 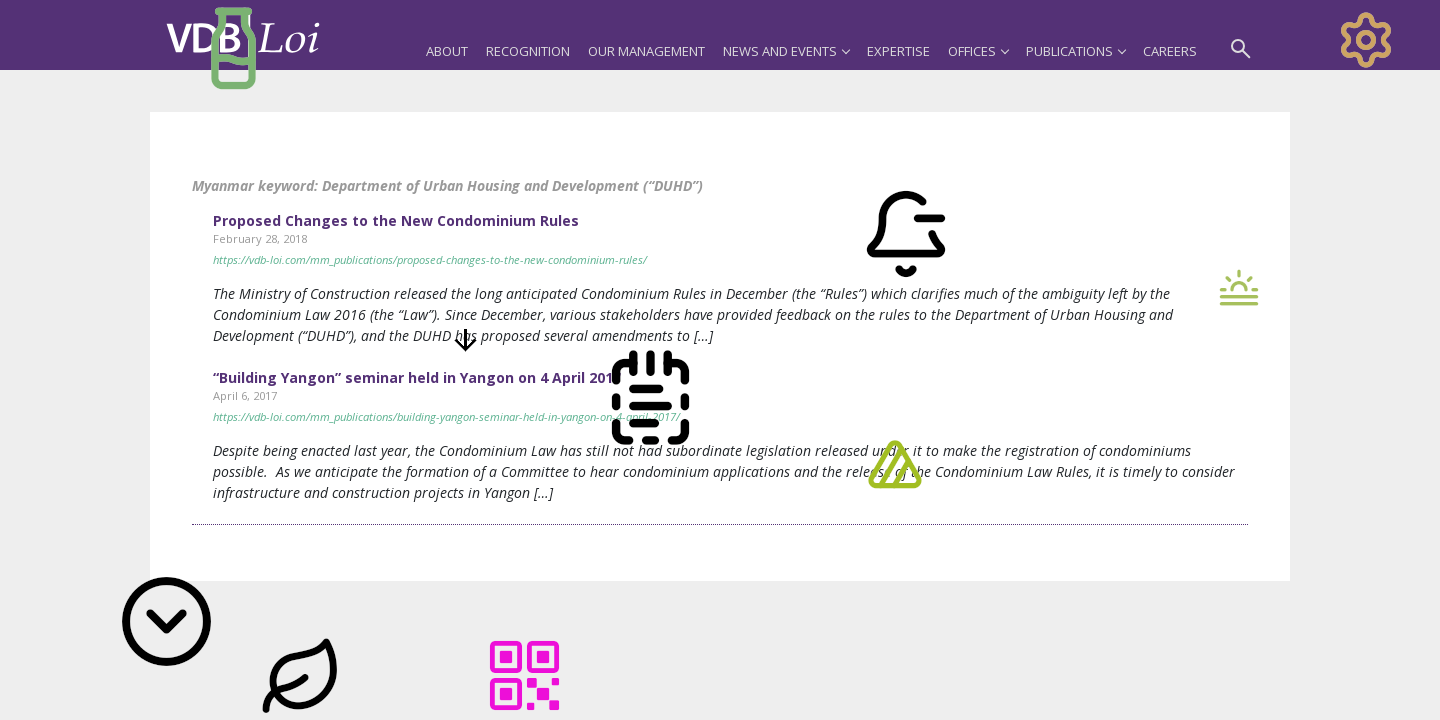 I want to click on open settings menu, so click(x=1366, y=40).